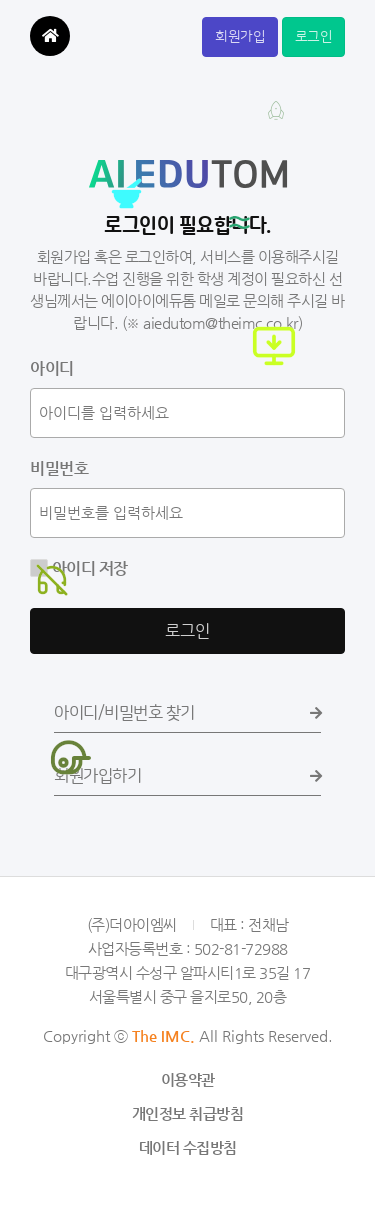  I want to click on mute or disable audio output, so click(52, 580).